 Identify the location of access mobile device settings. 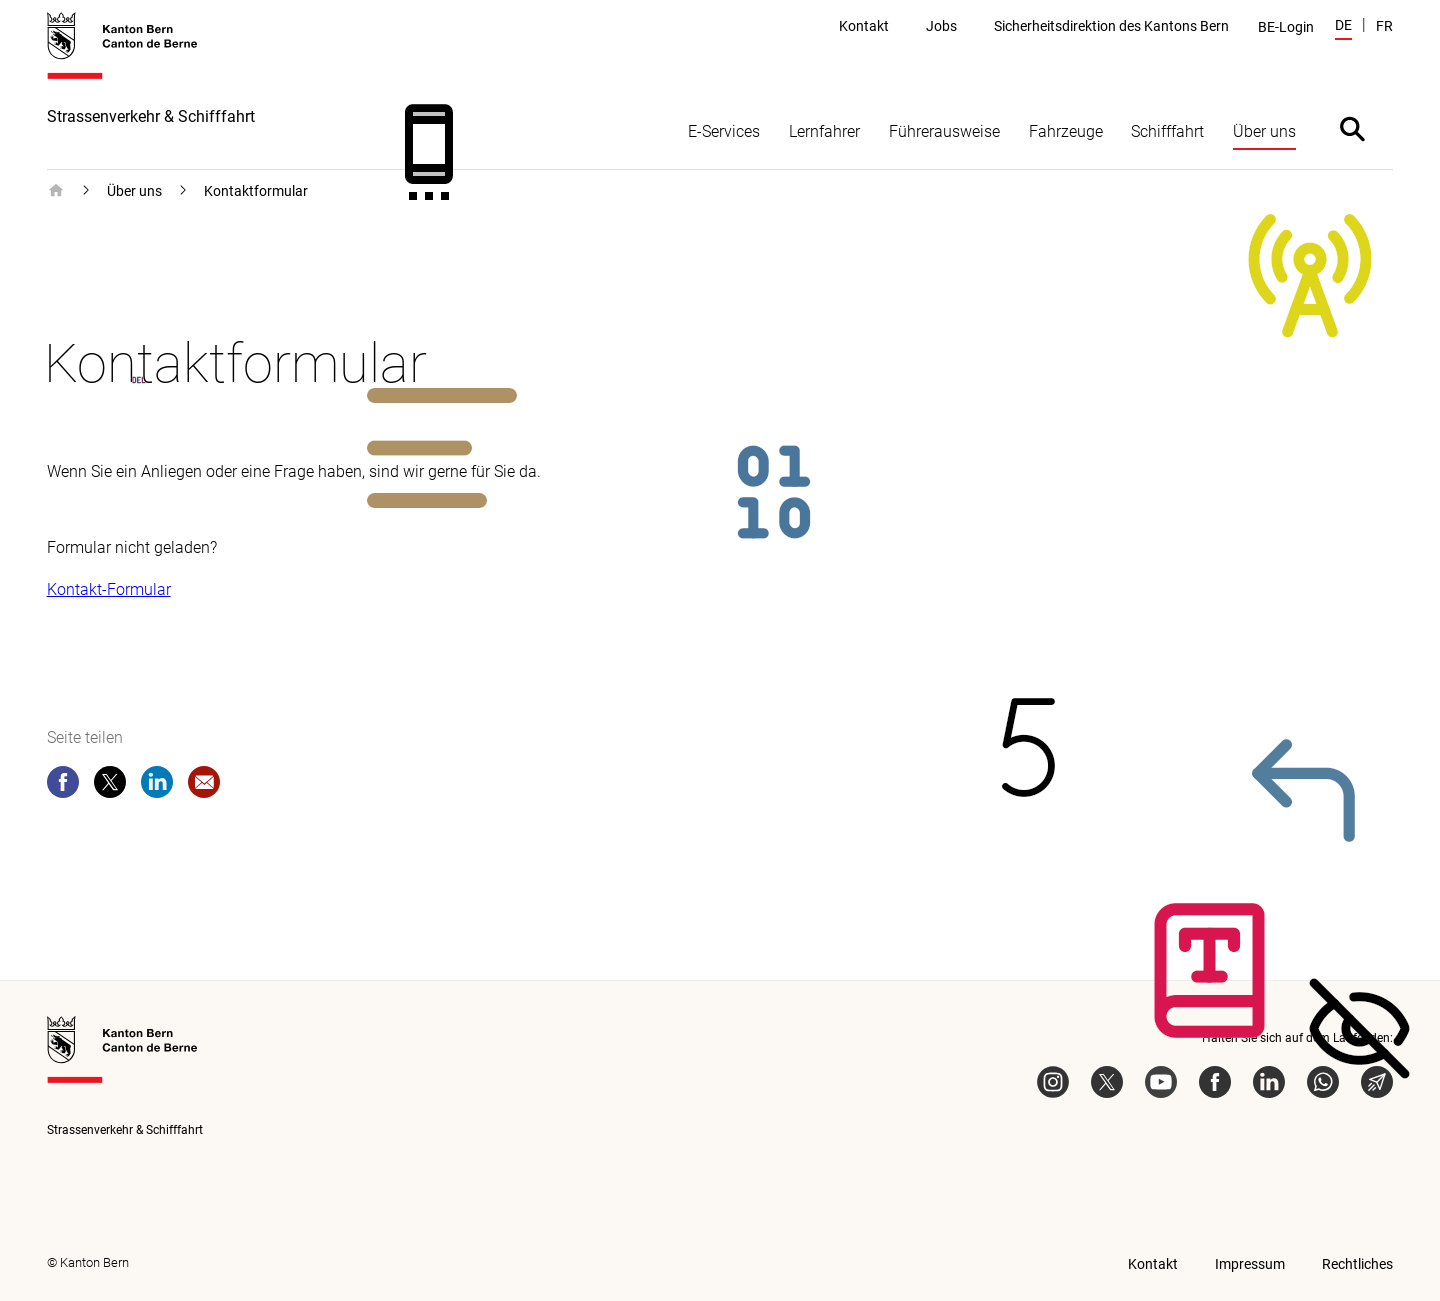
(429, 152).